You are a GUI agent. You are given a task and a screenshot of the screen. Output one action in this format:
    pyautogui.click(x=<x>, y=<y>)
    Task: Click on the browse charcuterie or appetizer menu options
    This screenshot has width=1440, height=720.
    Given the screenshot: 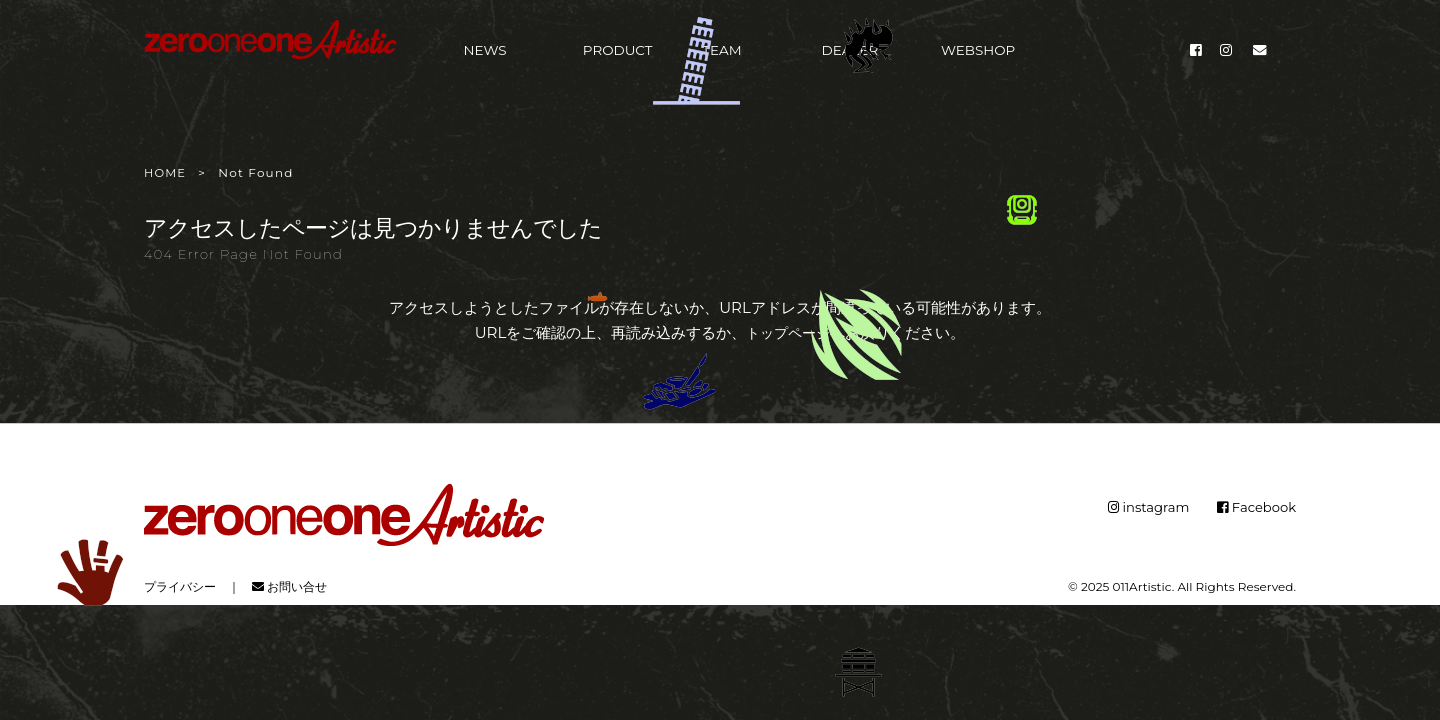 What is the action you would take?
    pyautogui.click(x=679, y=385)
    